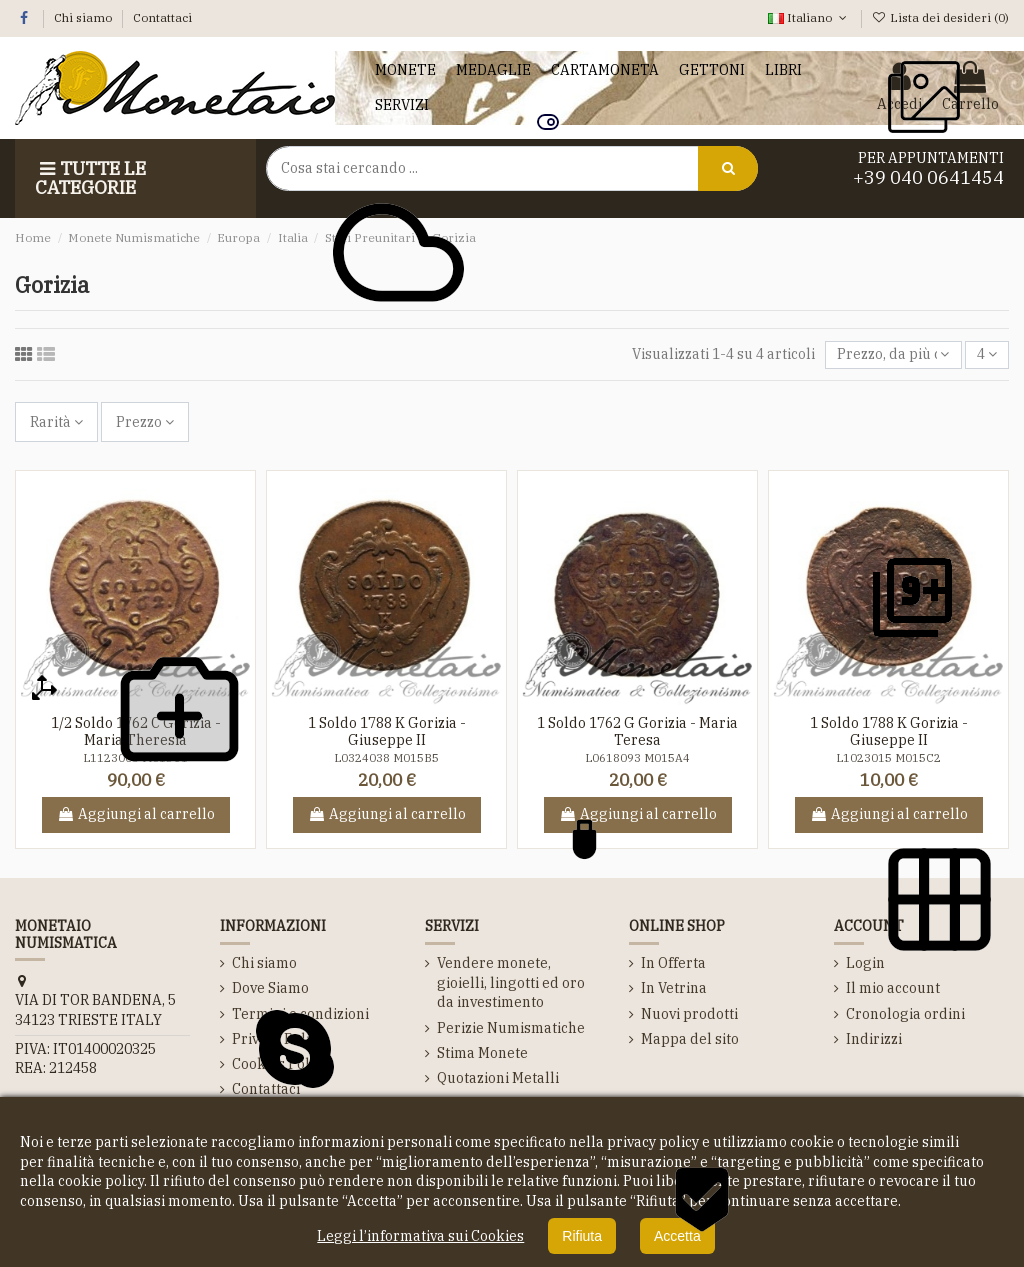  I want to click on indicates a verified or confirmed location, so click(702, 1200).